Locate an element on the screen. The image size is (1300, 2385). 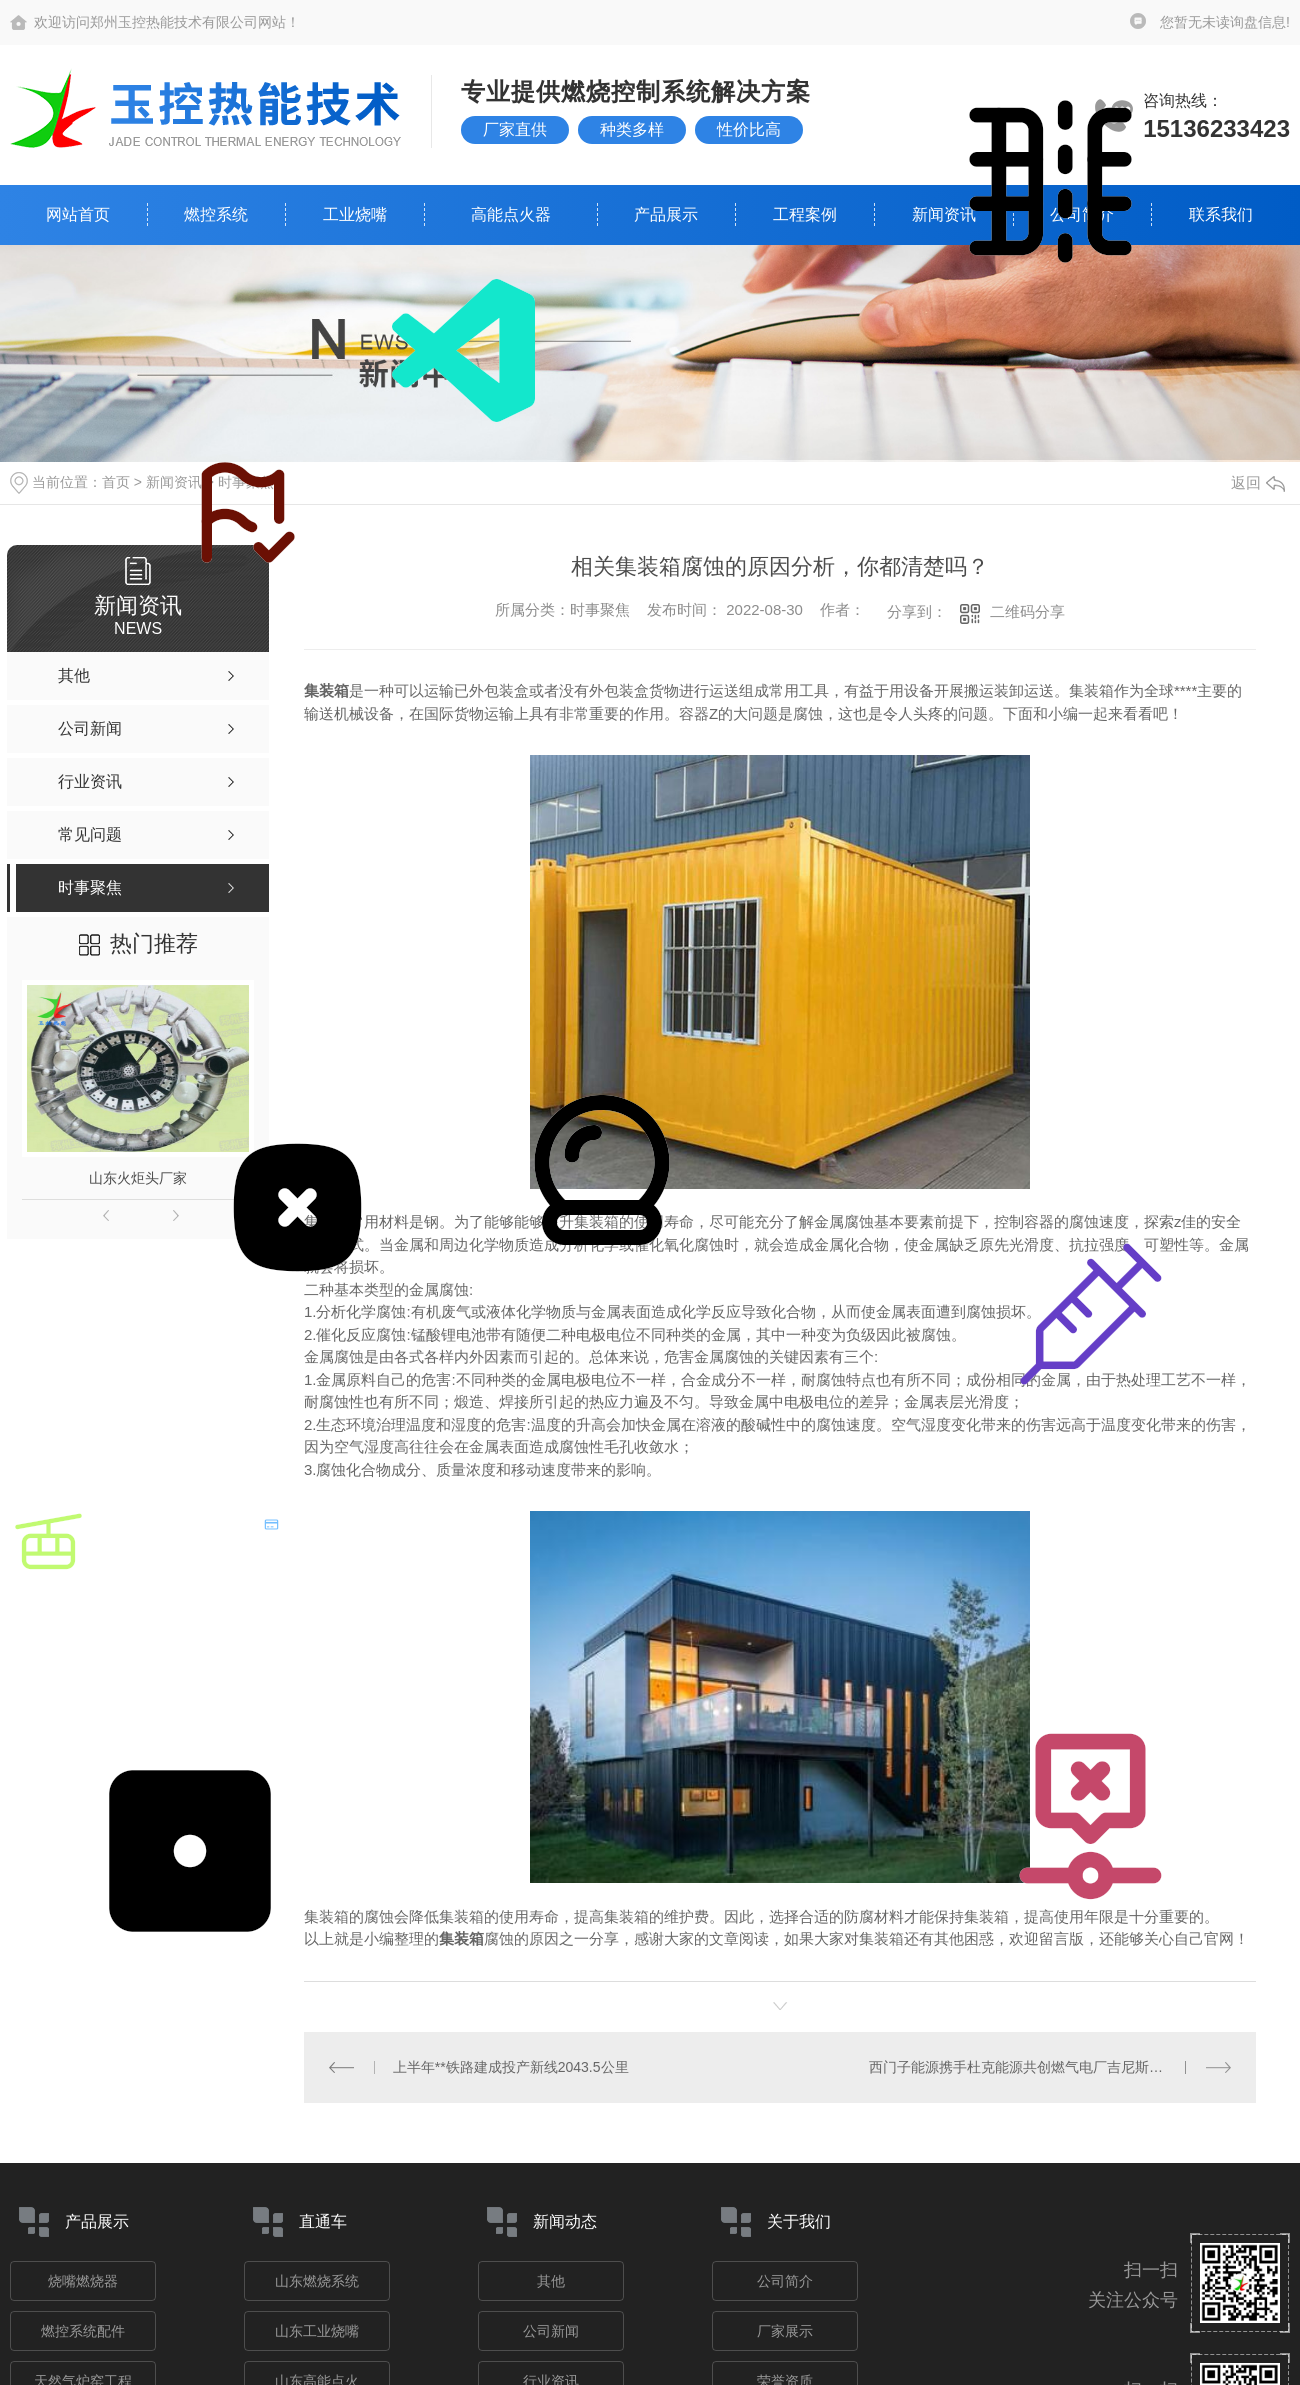
access cable car or gondola transit information is located at coordinates (48, 1542).